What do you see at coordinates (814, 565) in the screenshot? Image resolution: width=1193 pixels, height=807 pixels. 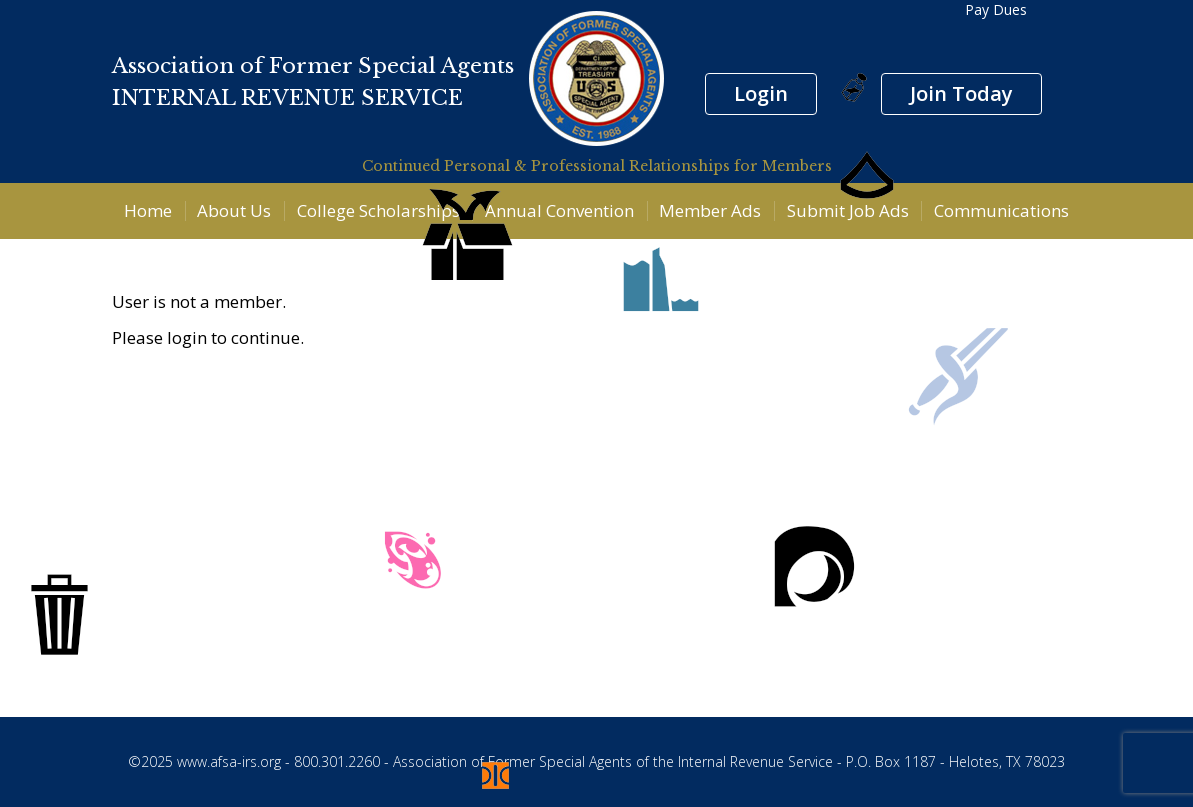 I see `select tentacle or sea creature ability` at bounding box center [814, 565].